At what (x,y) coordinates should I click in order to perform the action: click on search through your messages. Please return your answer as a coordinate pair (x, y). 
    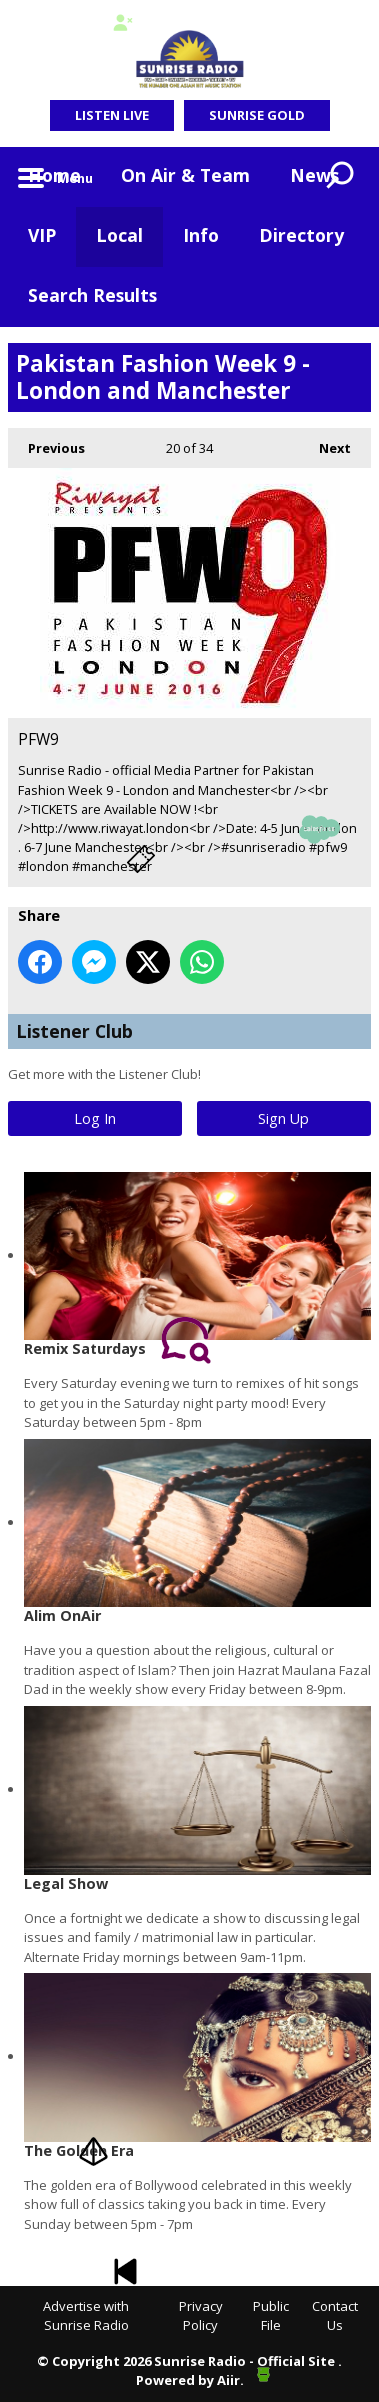
    Looking at the image, I should click on (185, 1338).